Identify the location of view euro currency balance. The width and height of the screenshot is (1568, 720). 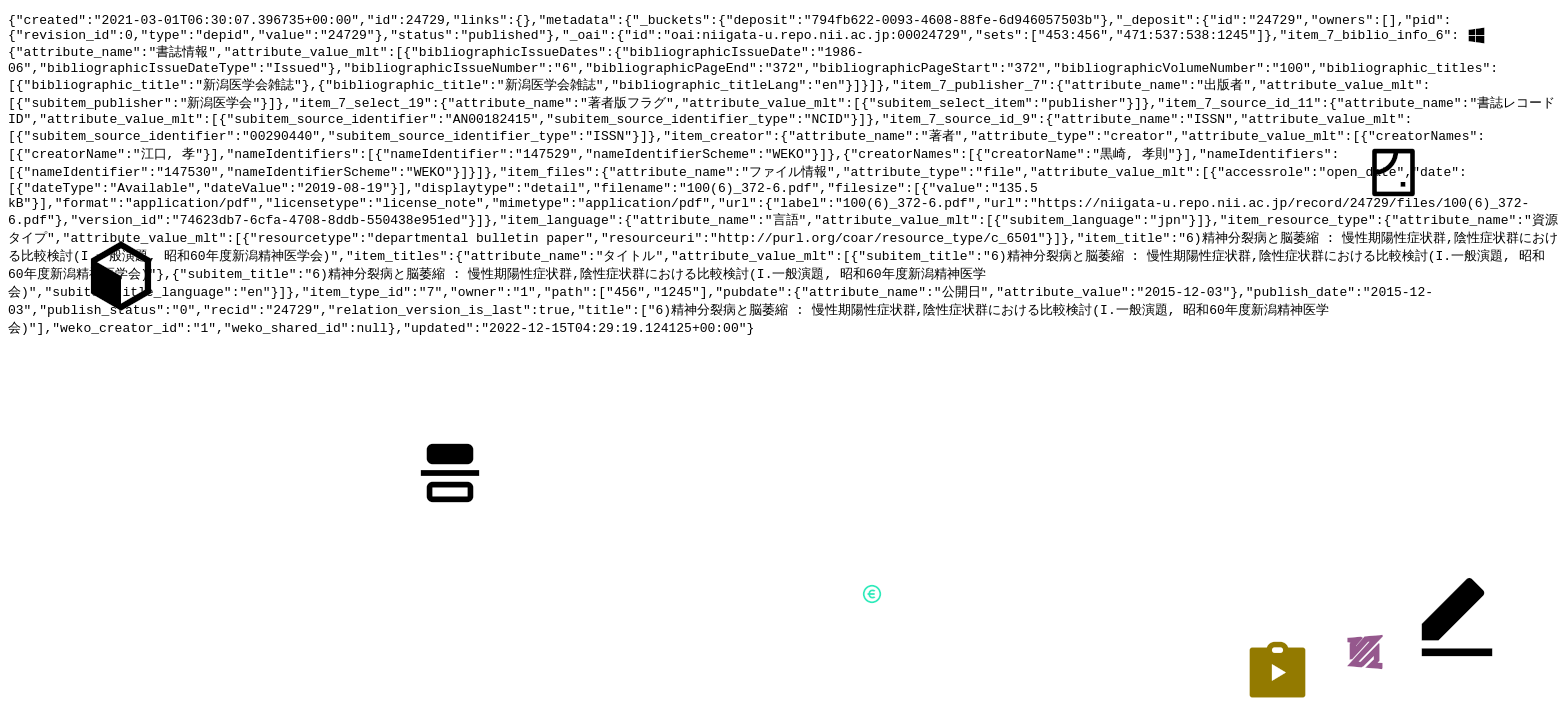
(872, 594).